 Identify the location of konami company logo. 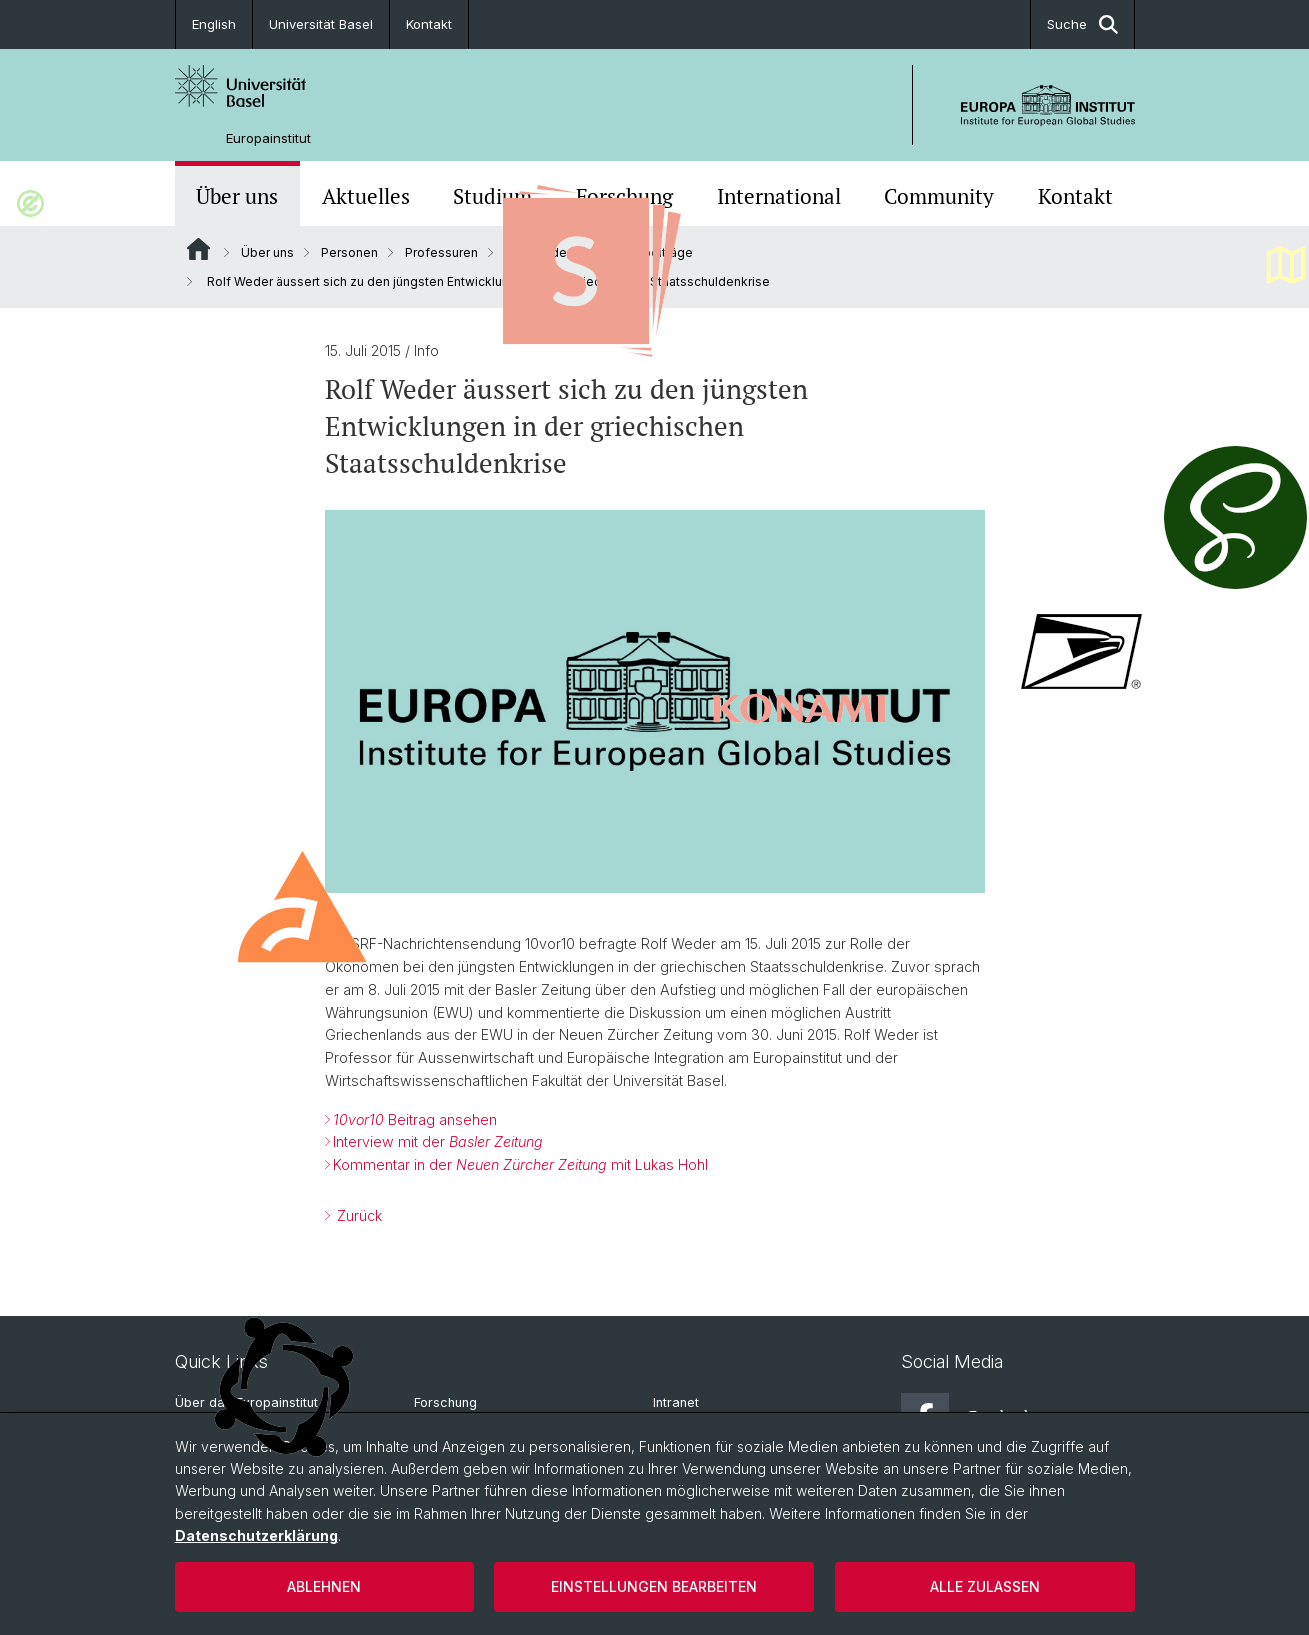
(798, 708).